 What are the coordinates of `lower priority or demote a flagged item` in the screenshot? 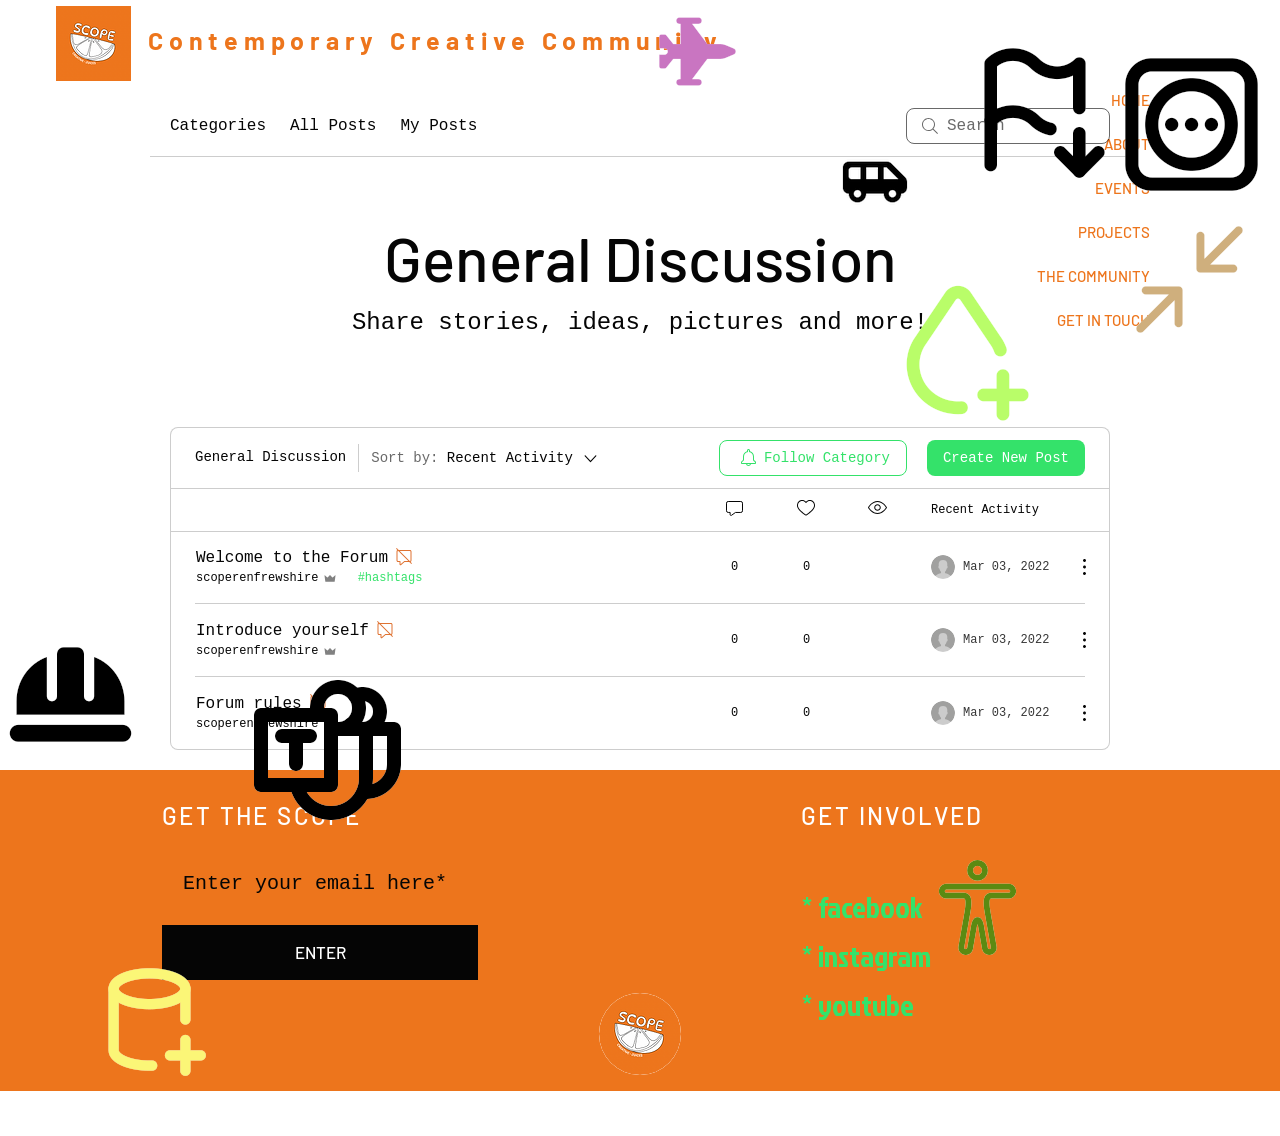 It's located at (1035, 108).